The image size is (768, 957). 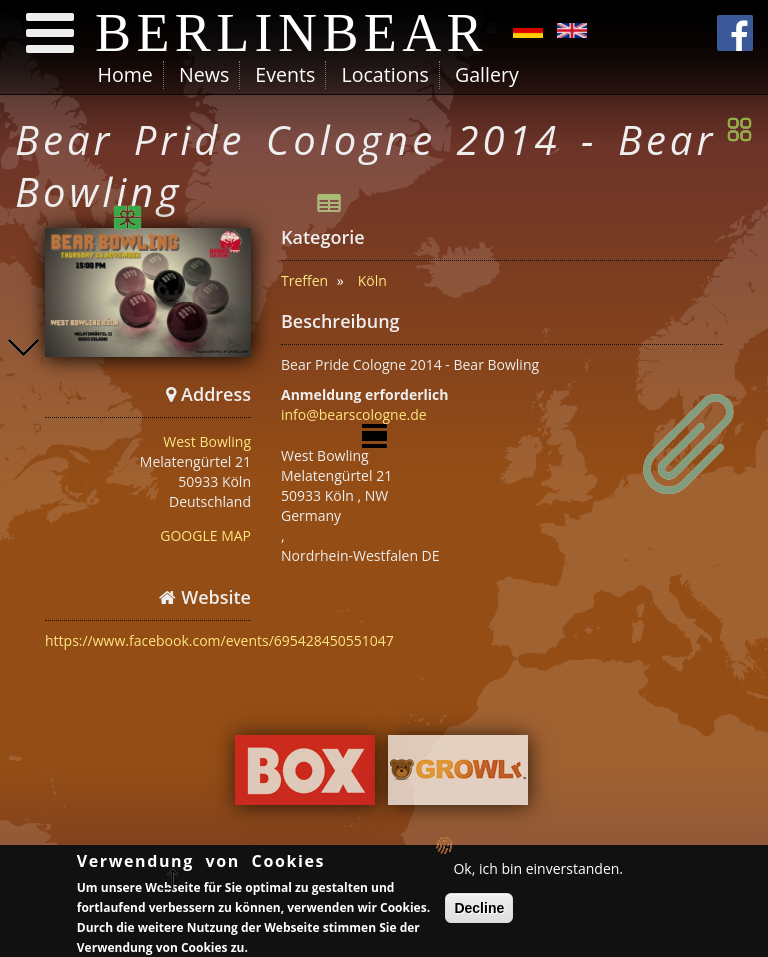 What do you see at coordinates (375, 436) in the screenshot?
I see `switch to day view in calendar` at bounding box center [375, 436].